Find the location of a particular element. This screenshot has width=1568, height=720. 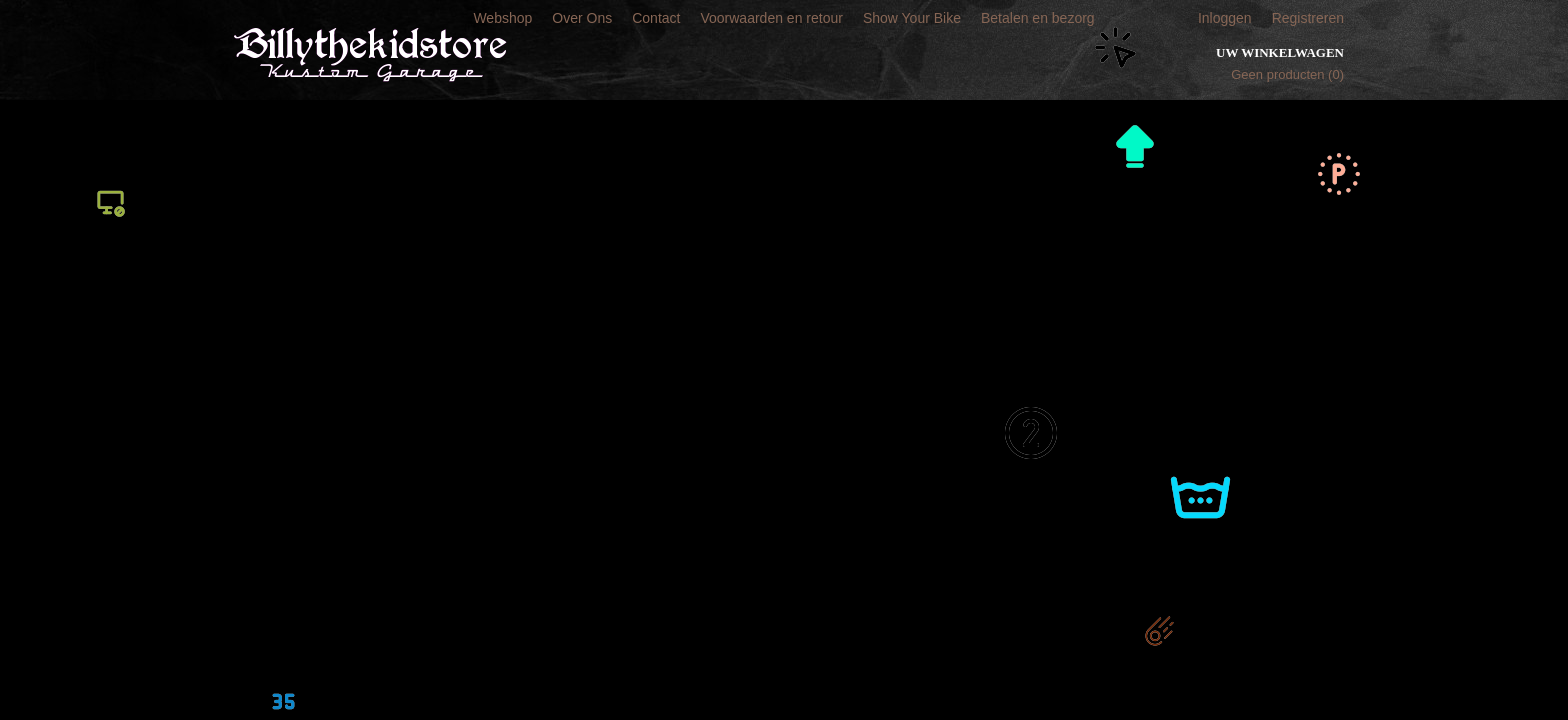

wash at medium temperature setting is located at coordinates (1200, 497).